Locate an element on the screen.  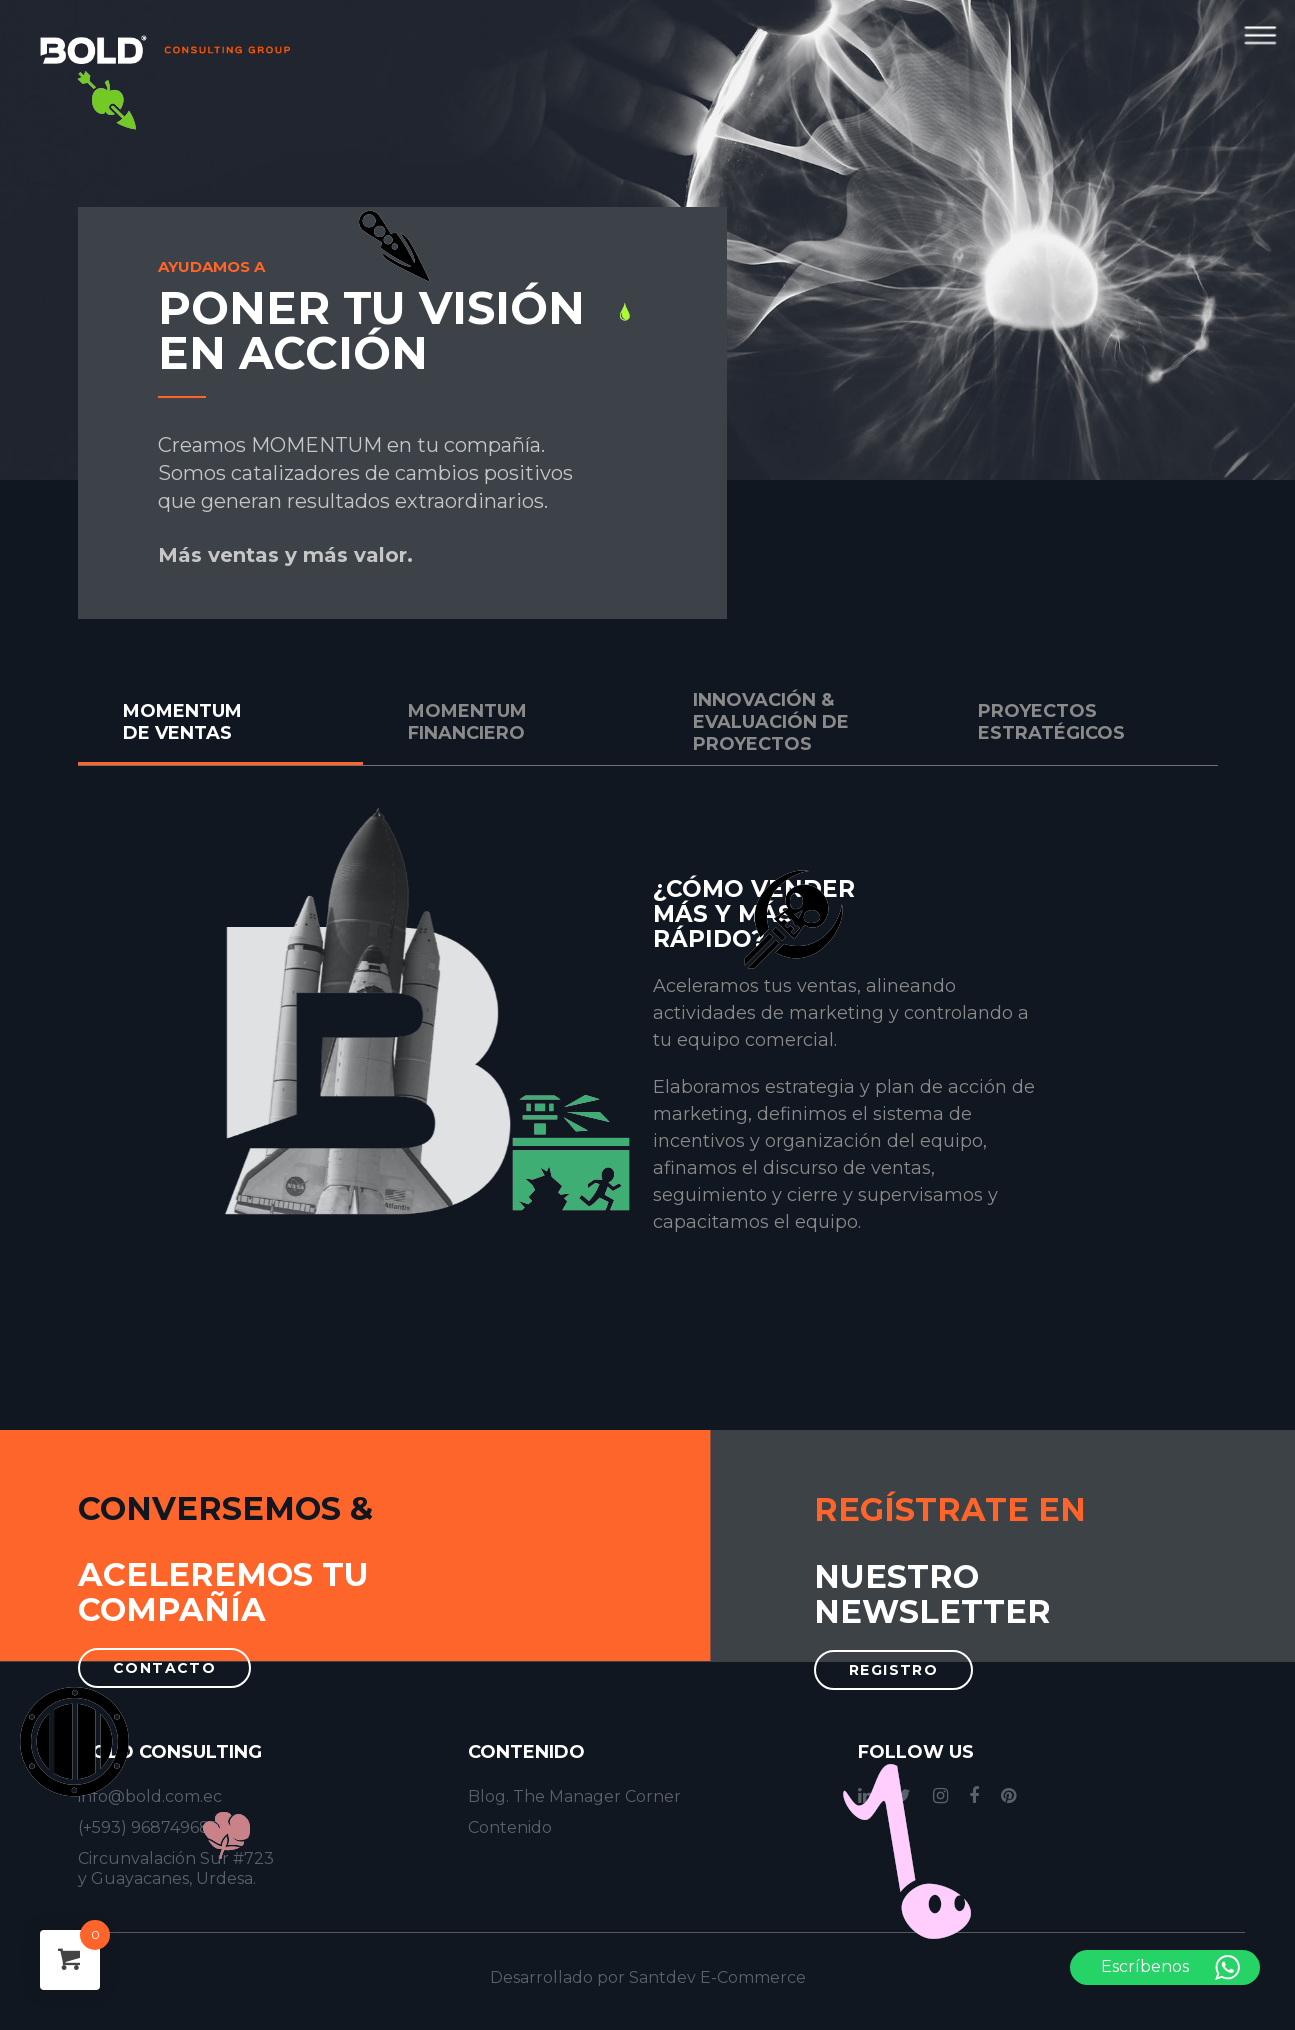
william tell archery achievement unlocked is located at coordinates (106, 100).